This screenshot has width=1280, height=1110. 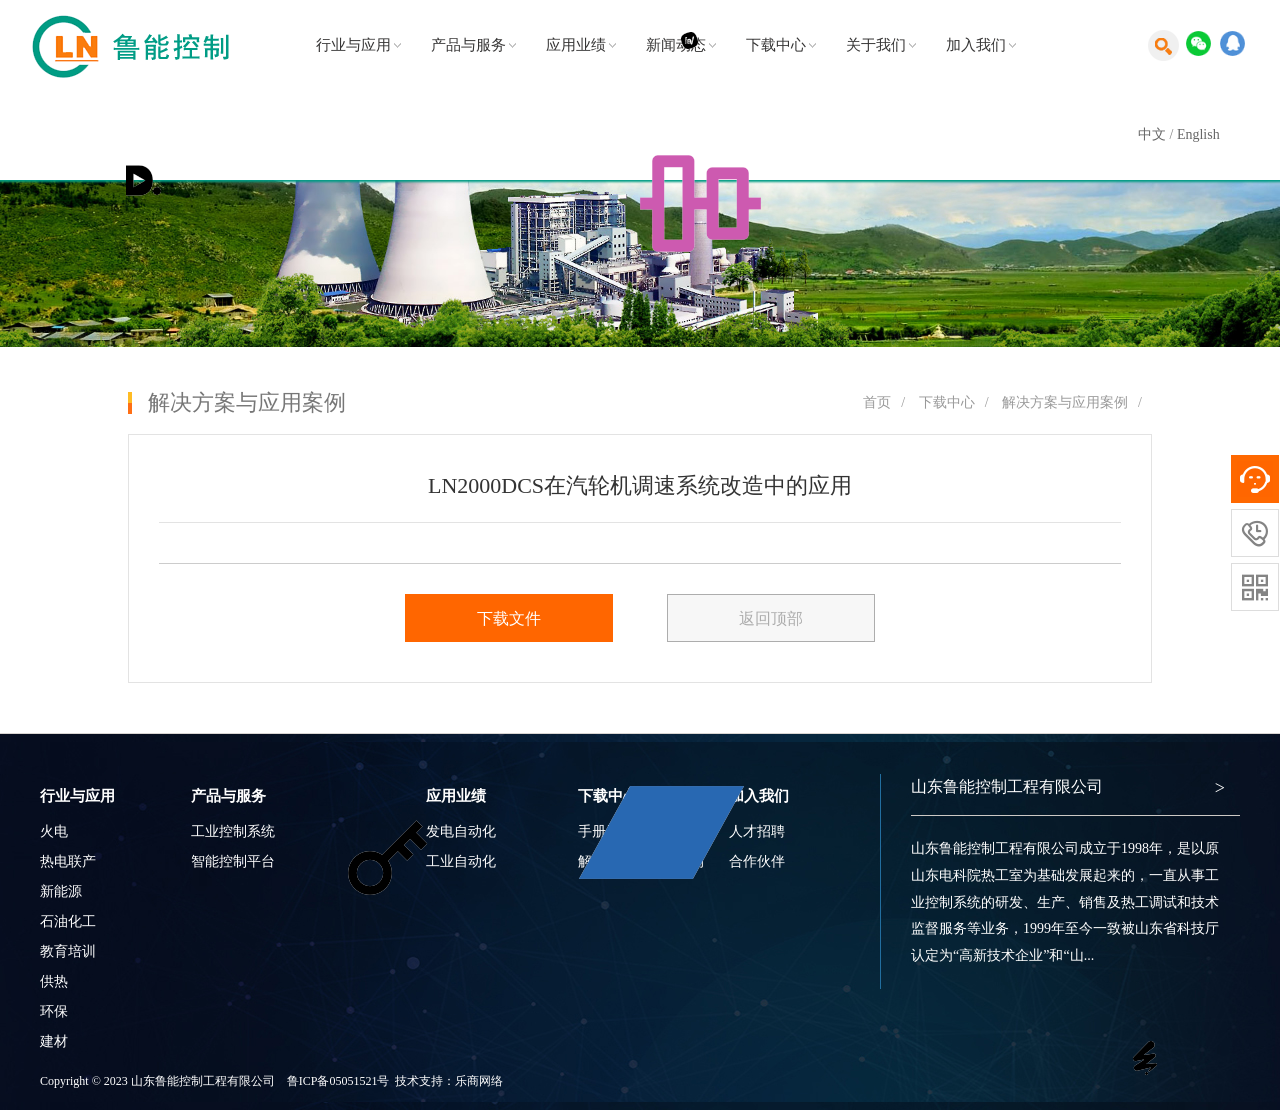 I want to click on open bandcamp music platform, so click(x=661, y=832).